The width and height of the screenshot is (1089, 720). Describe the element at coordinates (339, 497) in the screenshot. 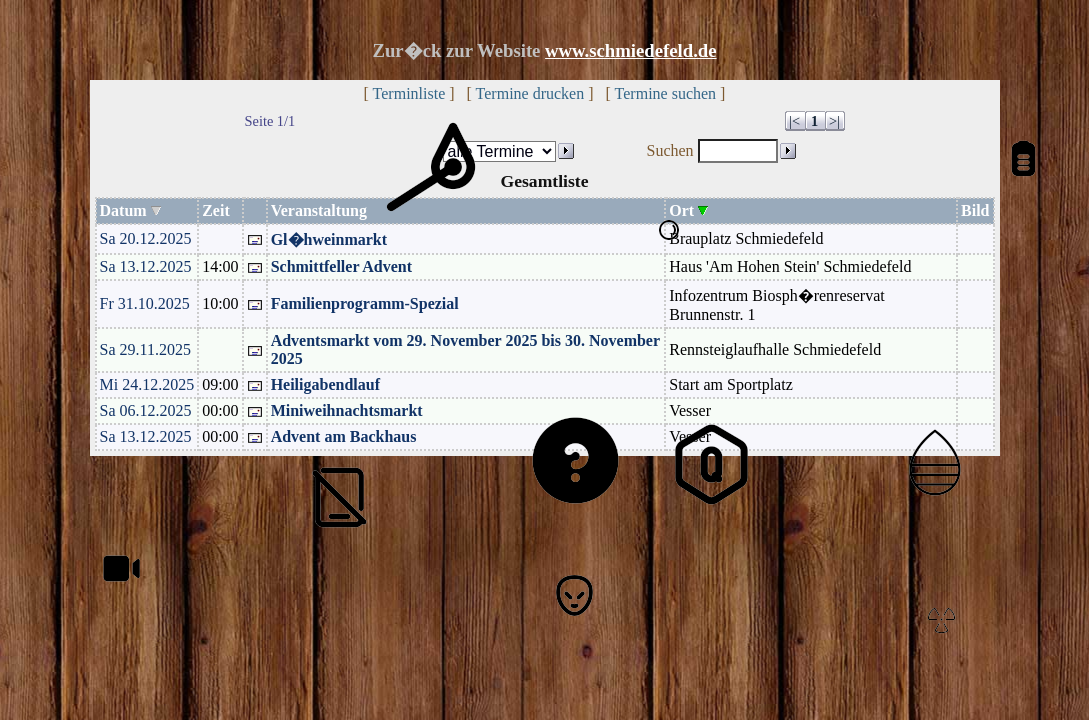

I see `ipad device is disabled or unavailable` at that location.